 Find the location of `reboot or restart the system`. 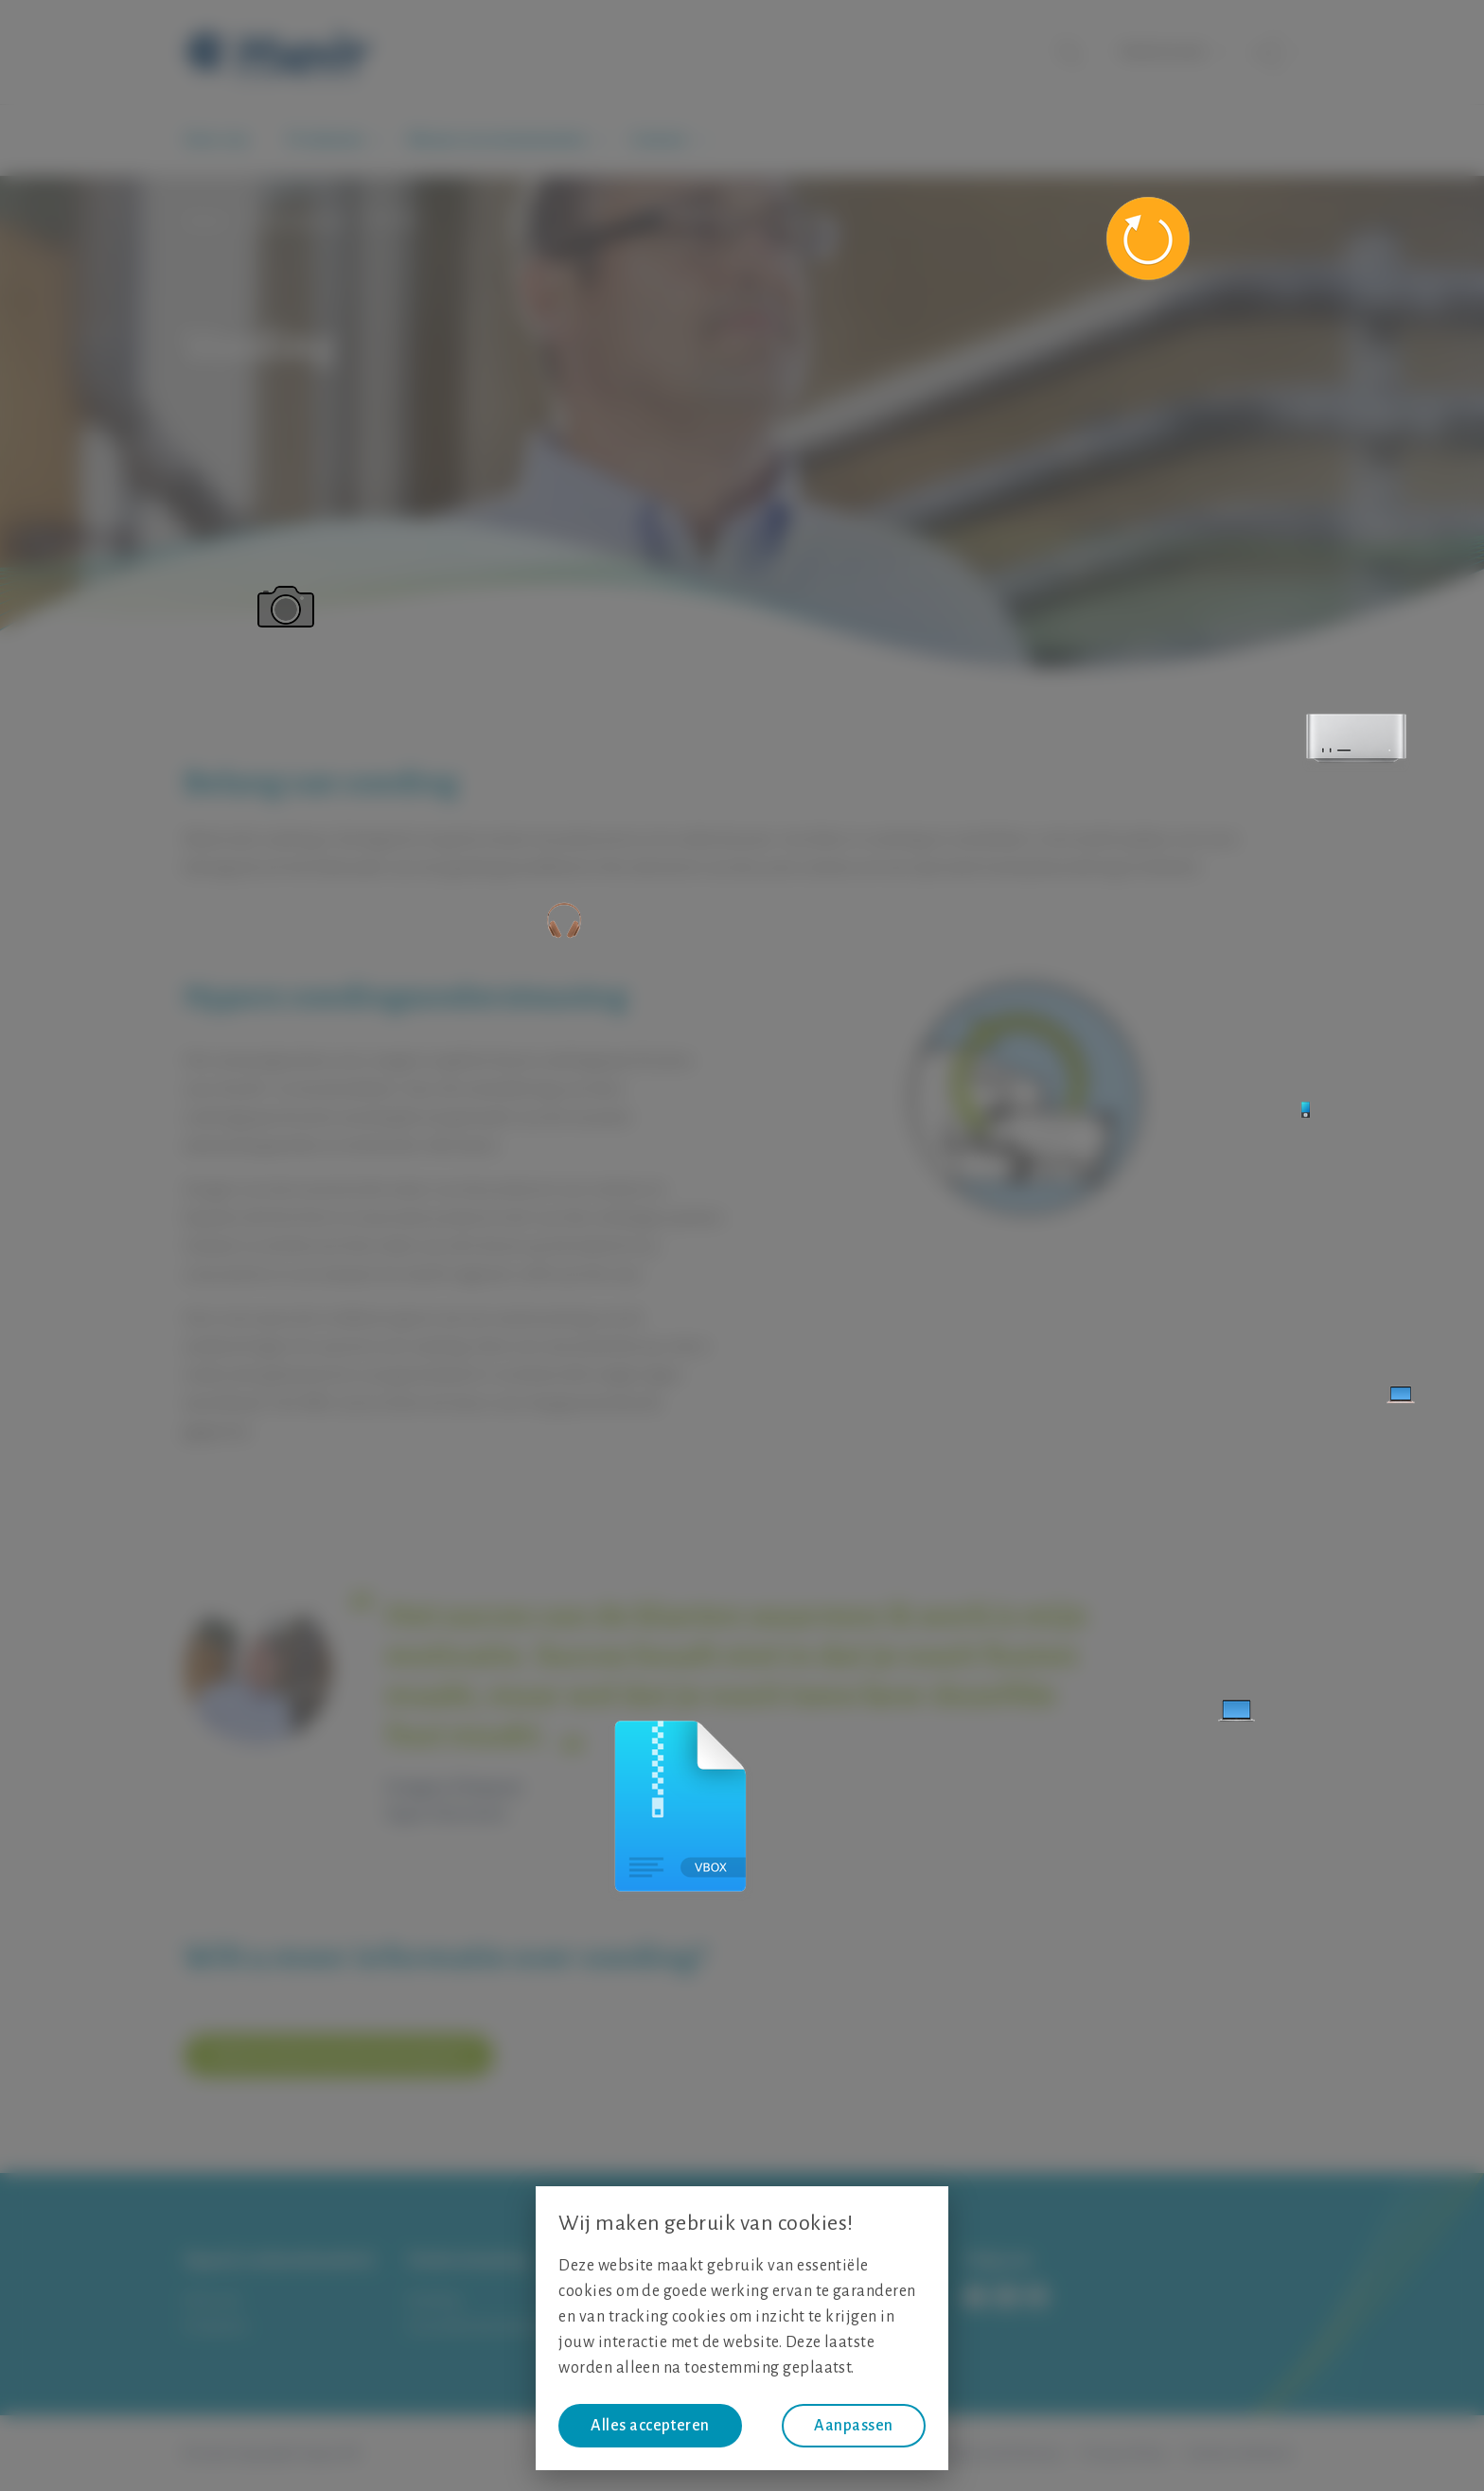

reboot or restart the system is located at coordinates (1148, 238).